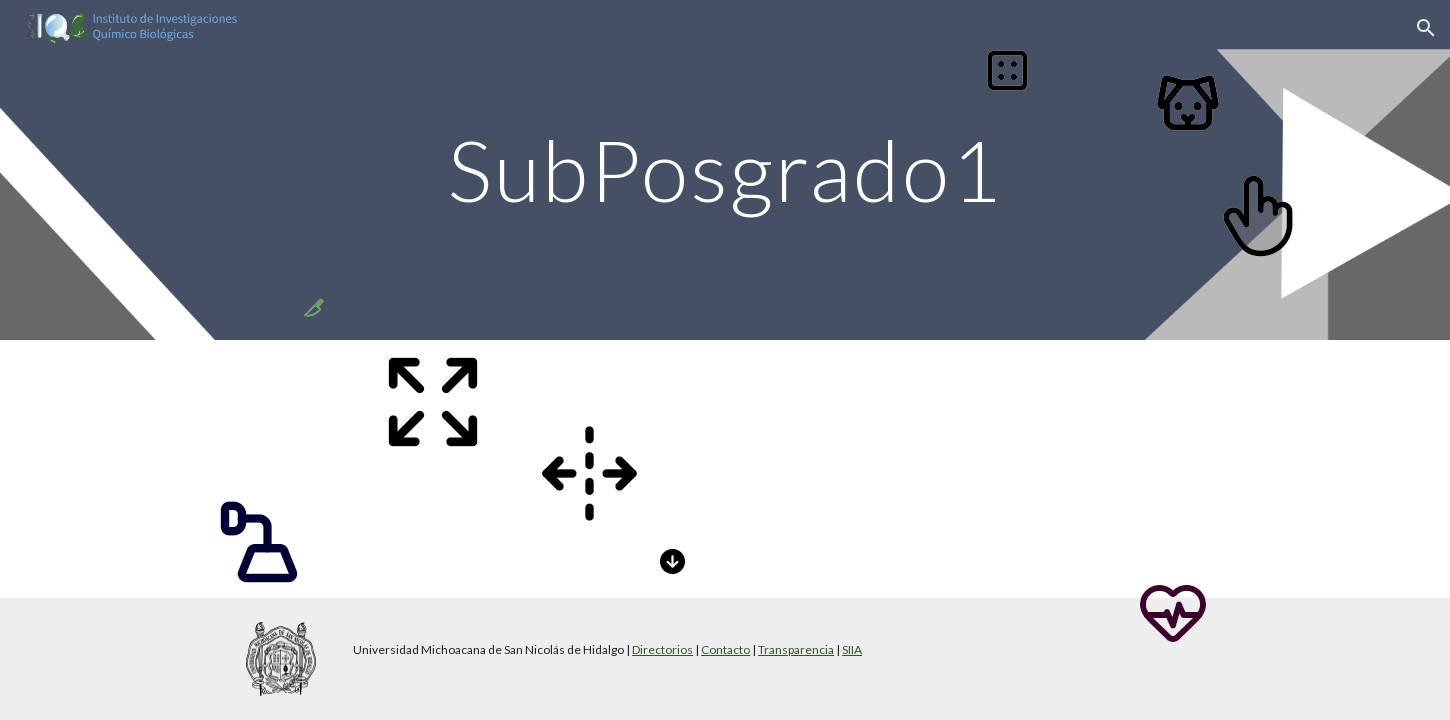 The image size is (1450, 720). Describe the element at coordinates (1188, 104) in the screenshot. I see `access pet-related features or settings` at that location.